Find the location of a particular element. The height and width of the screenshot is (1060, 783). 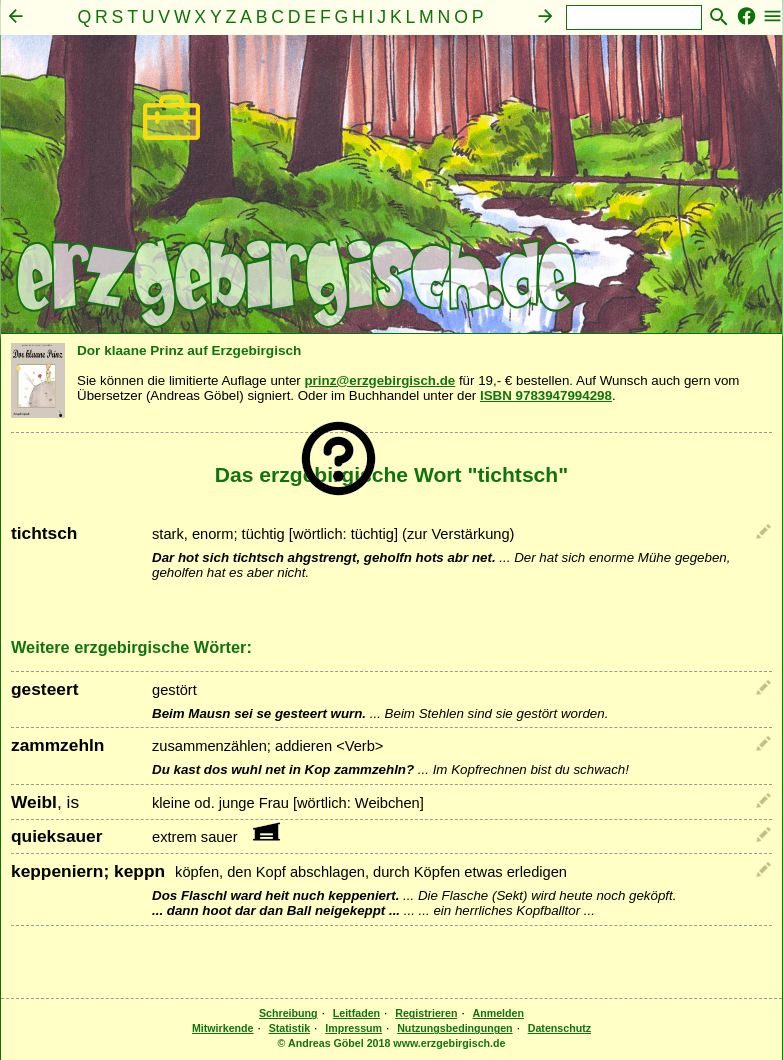

access tools and settings is located at coordinates (171, 119).